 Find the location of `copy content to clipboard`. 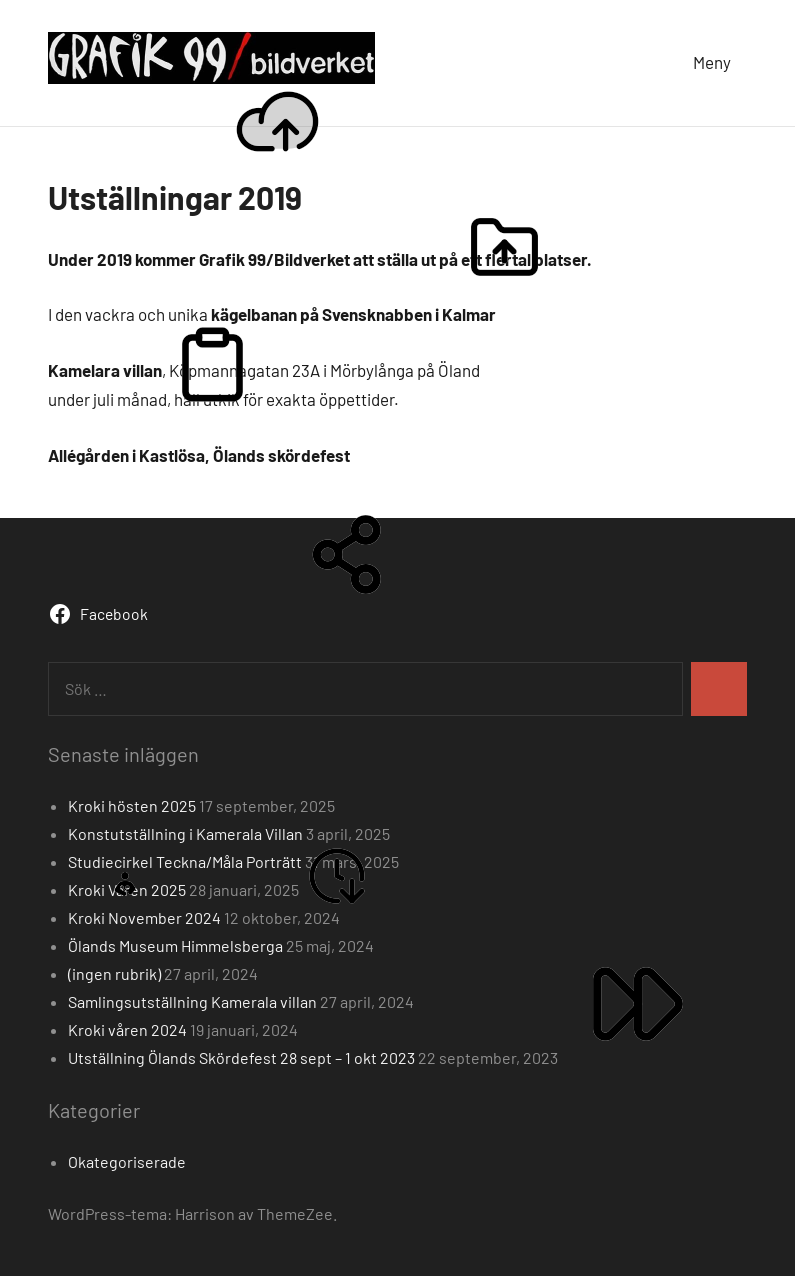

copy content to clipboard is located at coordinates (212, 364).